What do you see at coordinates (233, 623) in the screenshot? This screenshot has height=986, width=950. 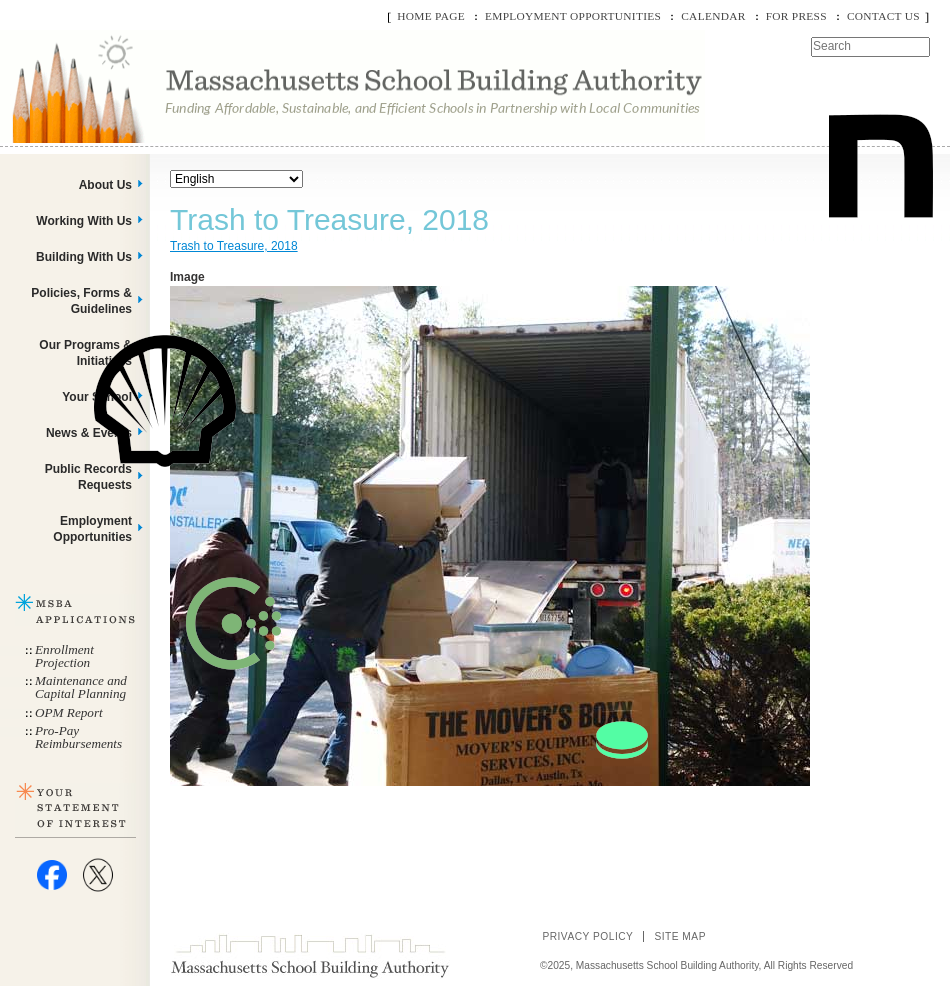 I see `HashiCorp Consul logo` at bounding box center [233, 623].